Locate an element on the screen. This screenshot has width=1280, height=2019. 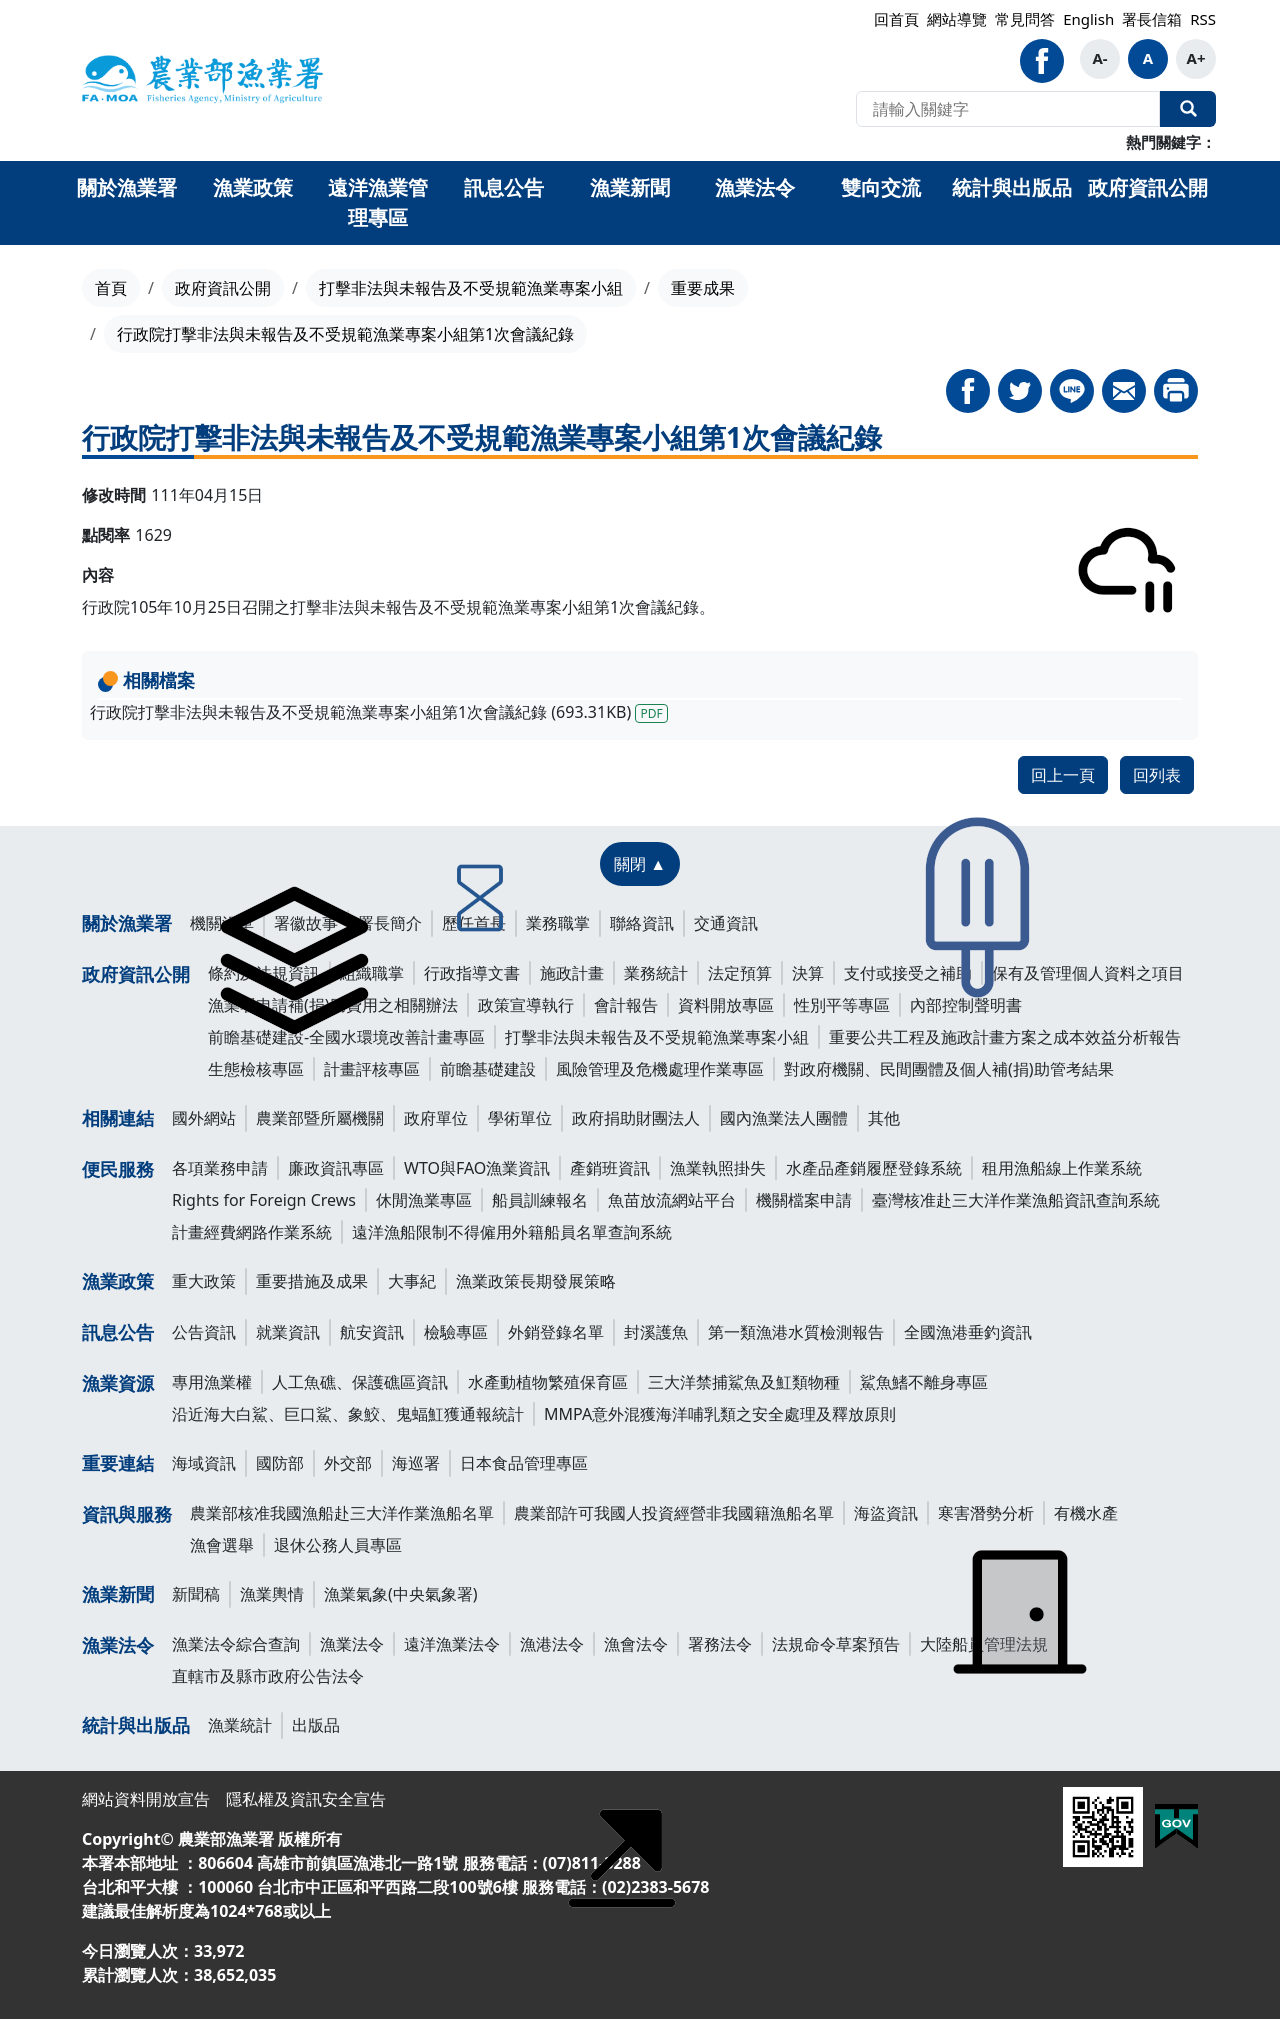
open link in new window is located at coordinates (622, 1854).